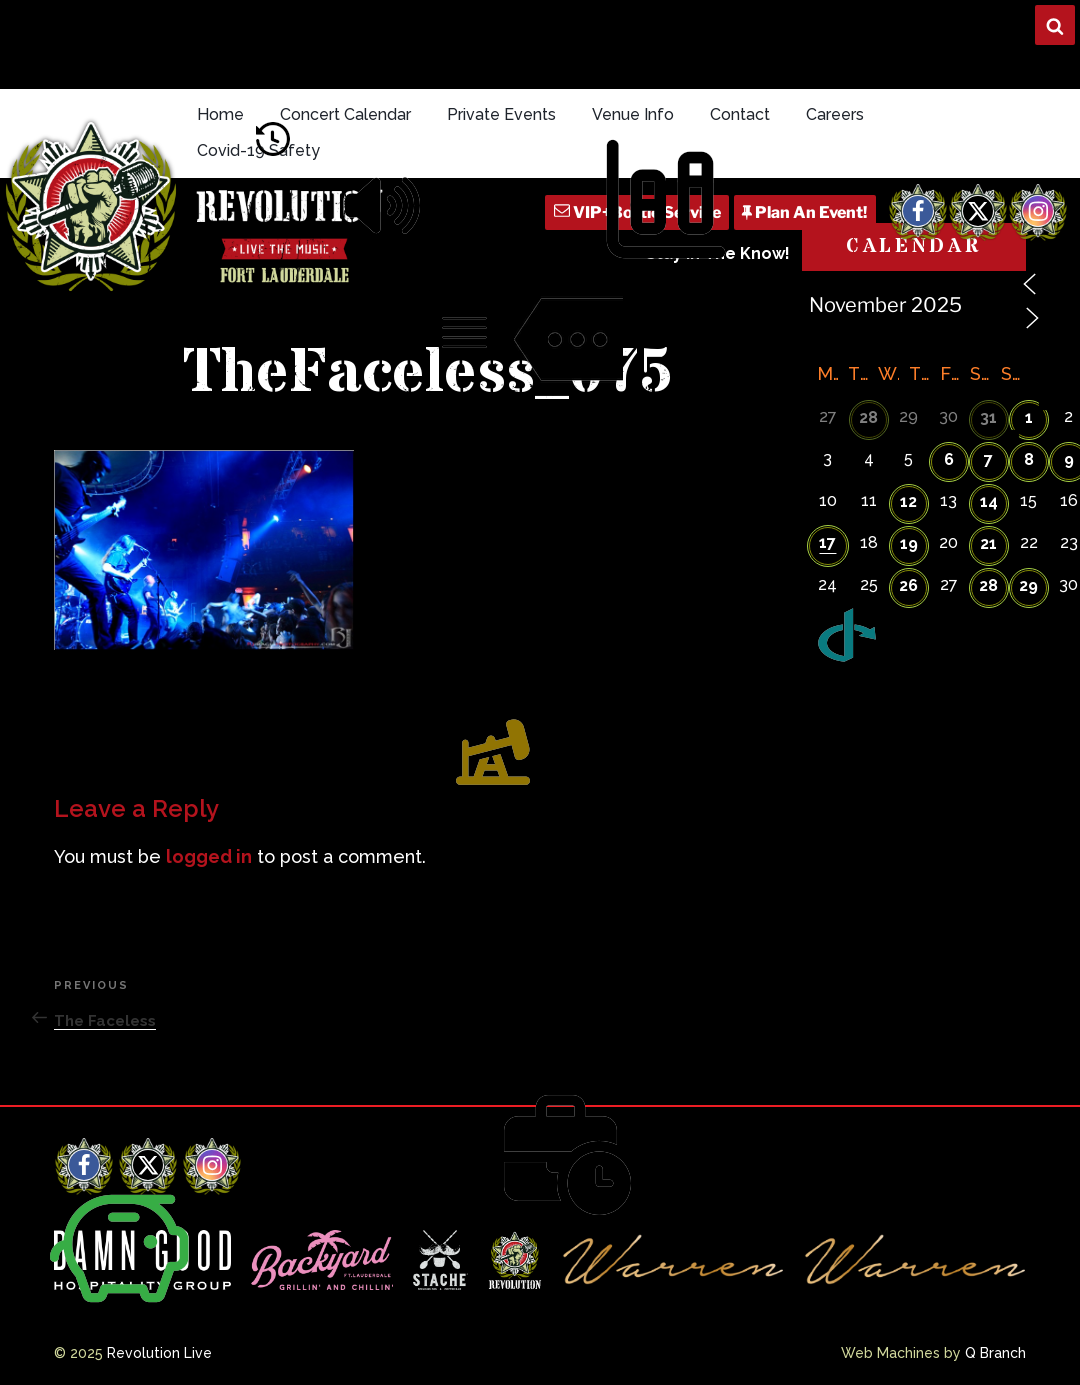 Image resolution: width=1080 pixels, height=1385 pixels. What do you see at coordinates (666, 199) in the screenshot?
I see `view stacked column chart data` at bounding box center [666, 199].